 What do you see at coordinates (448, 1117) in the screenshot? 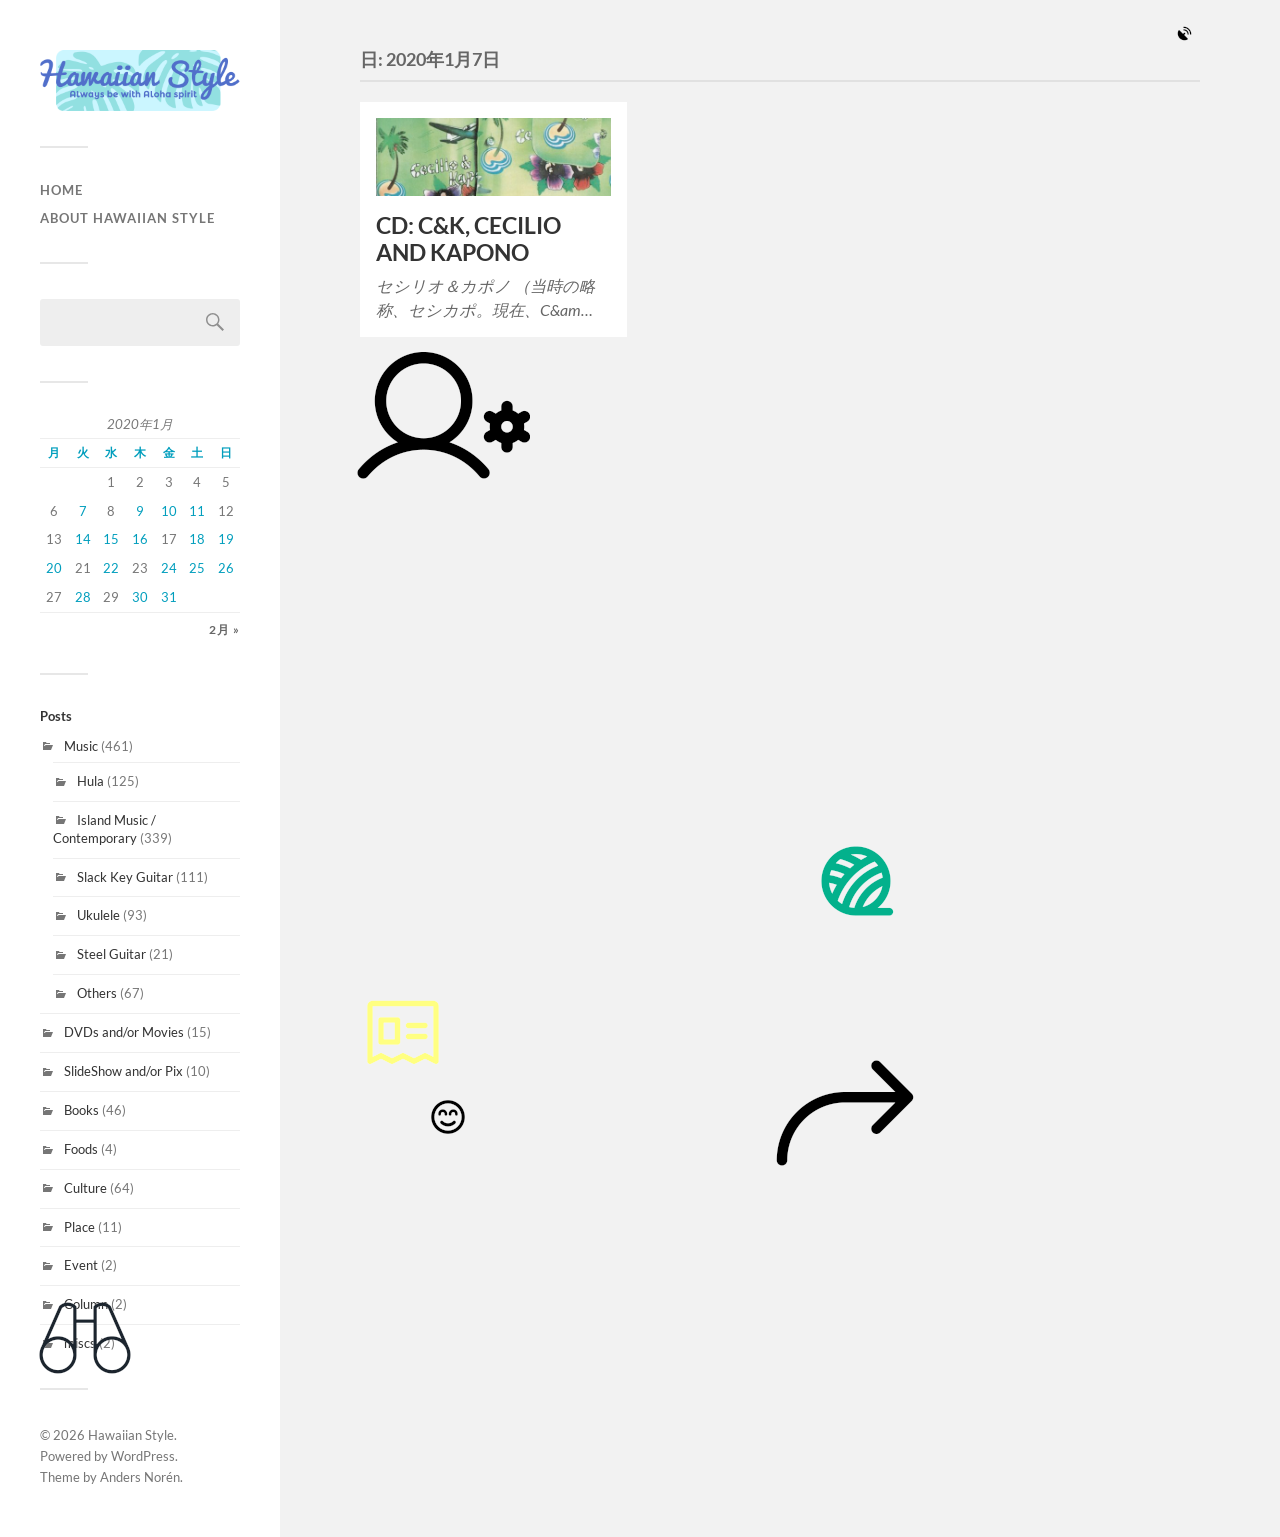
I see `add a positive reaction or emoji` at bounding box center [448, 1117].